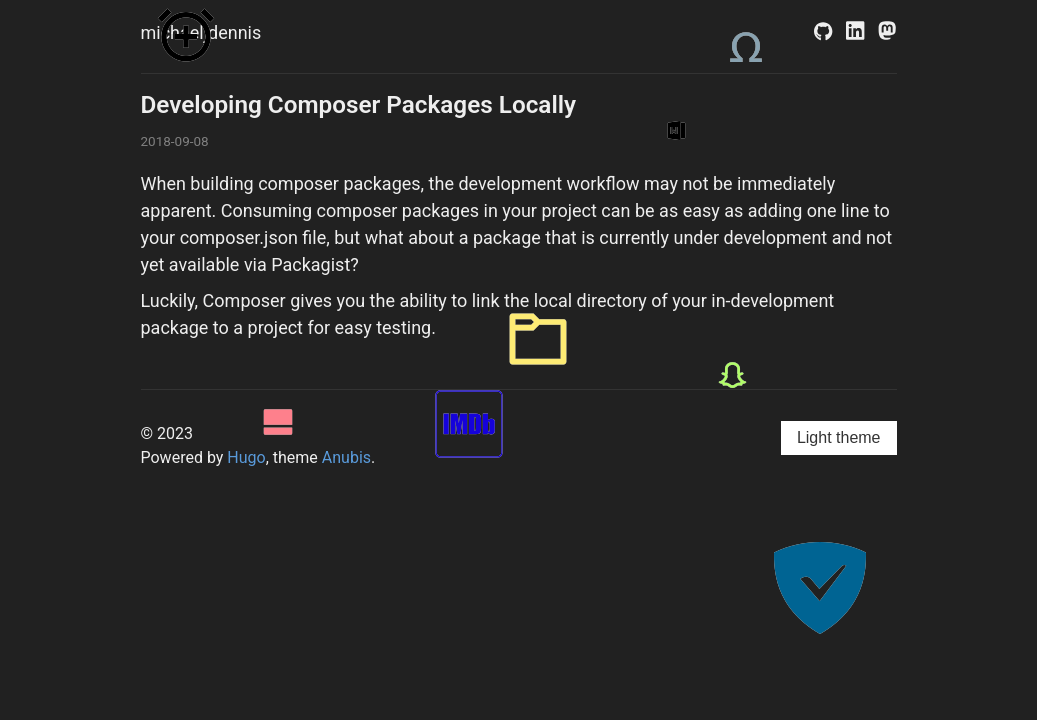 The image size is (1037, 720). I want to click on switch to bottom panel layout, so click(278, 422).